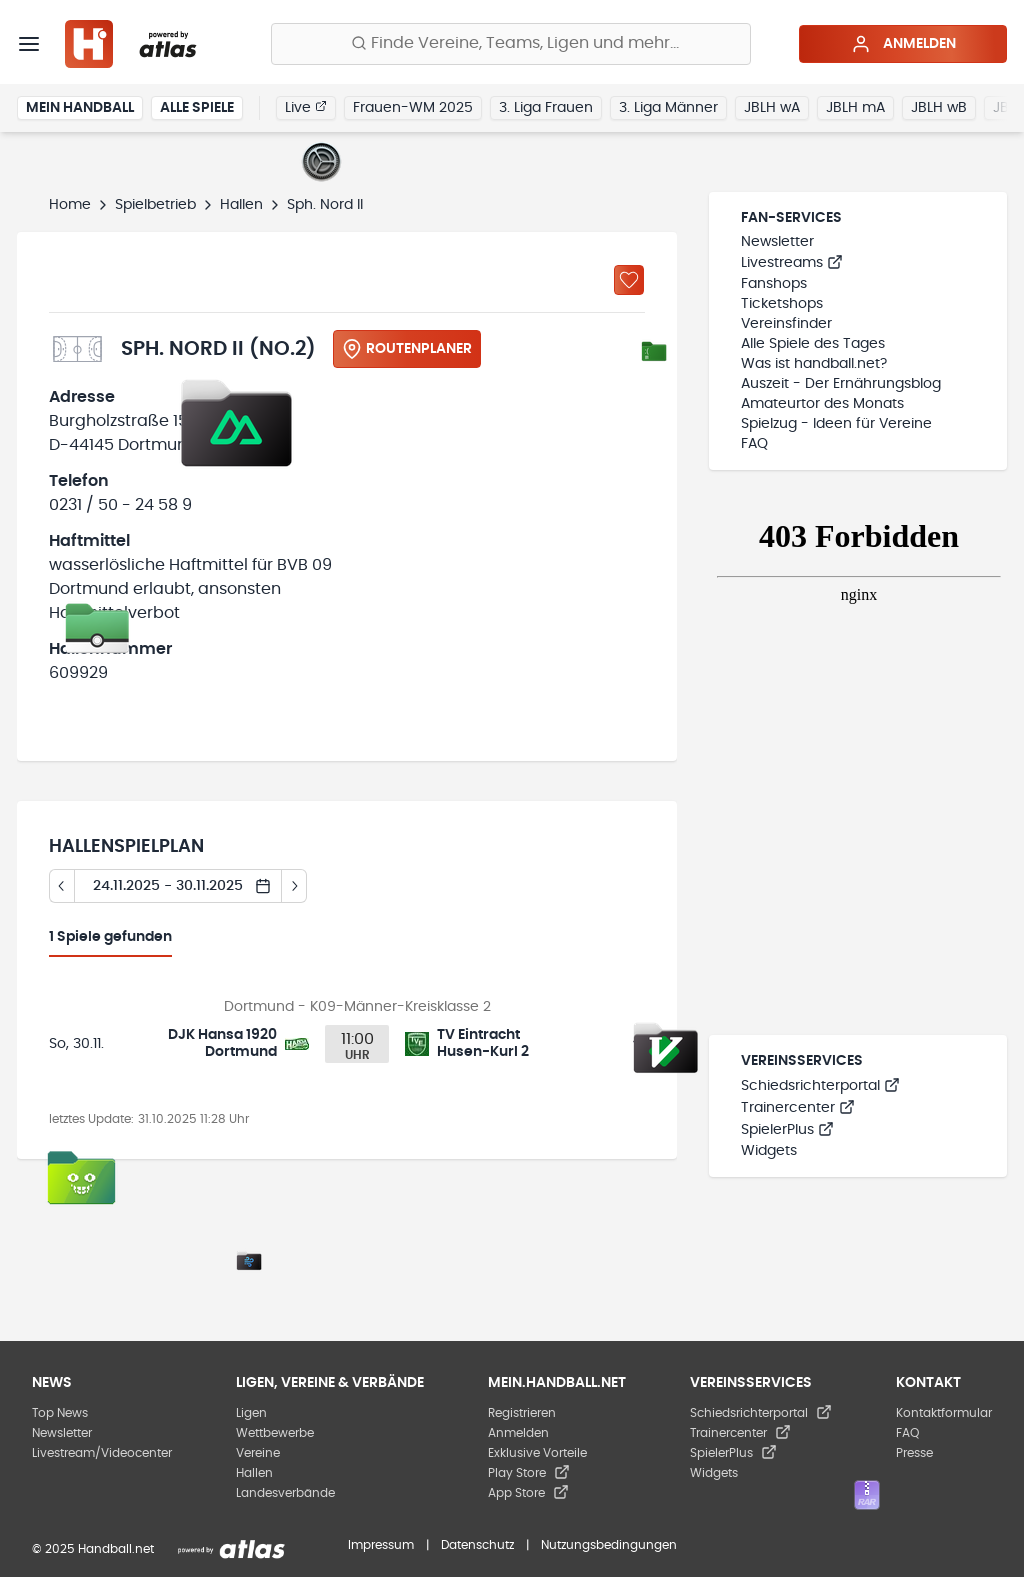 Image resolution: width=1024 pixels, height=1577 pixels. I want to click on folder containing windows insider or beta system files, so click(654, 352).